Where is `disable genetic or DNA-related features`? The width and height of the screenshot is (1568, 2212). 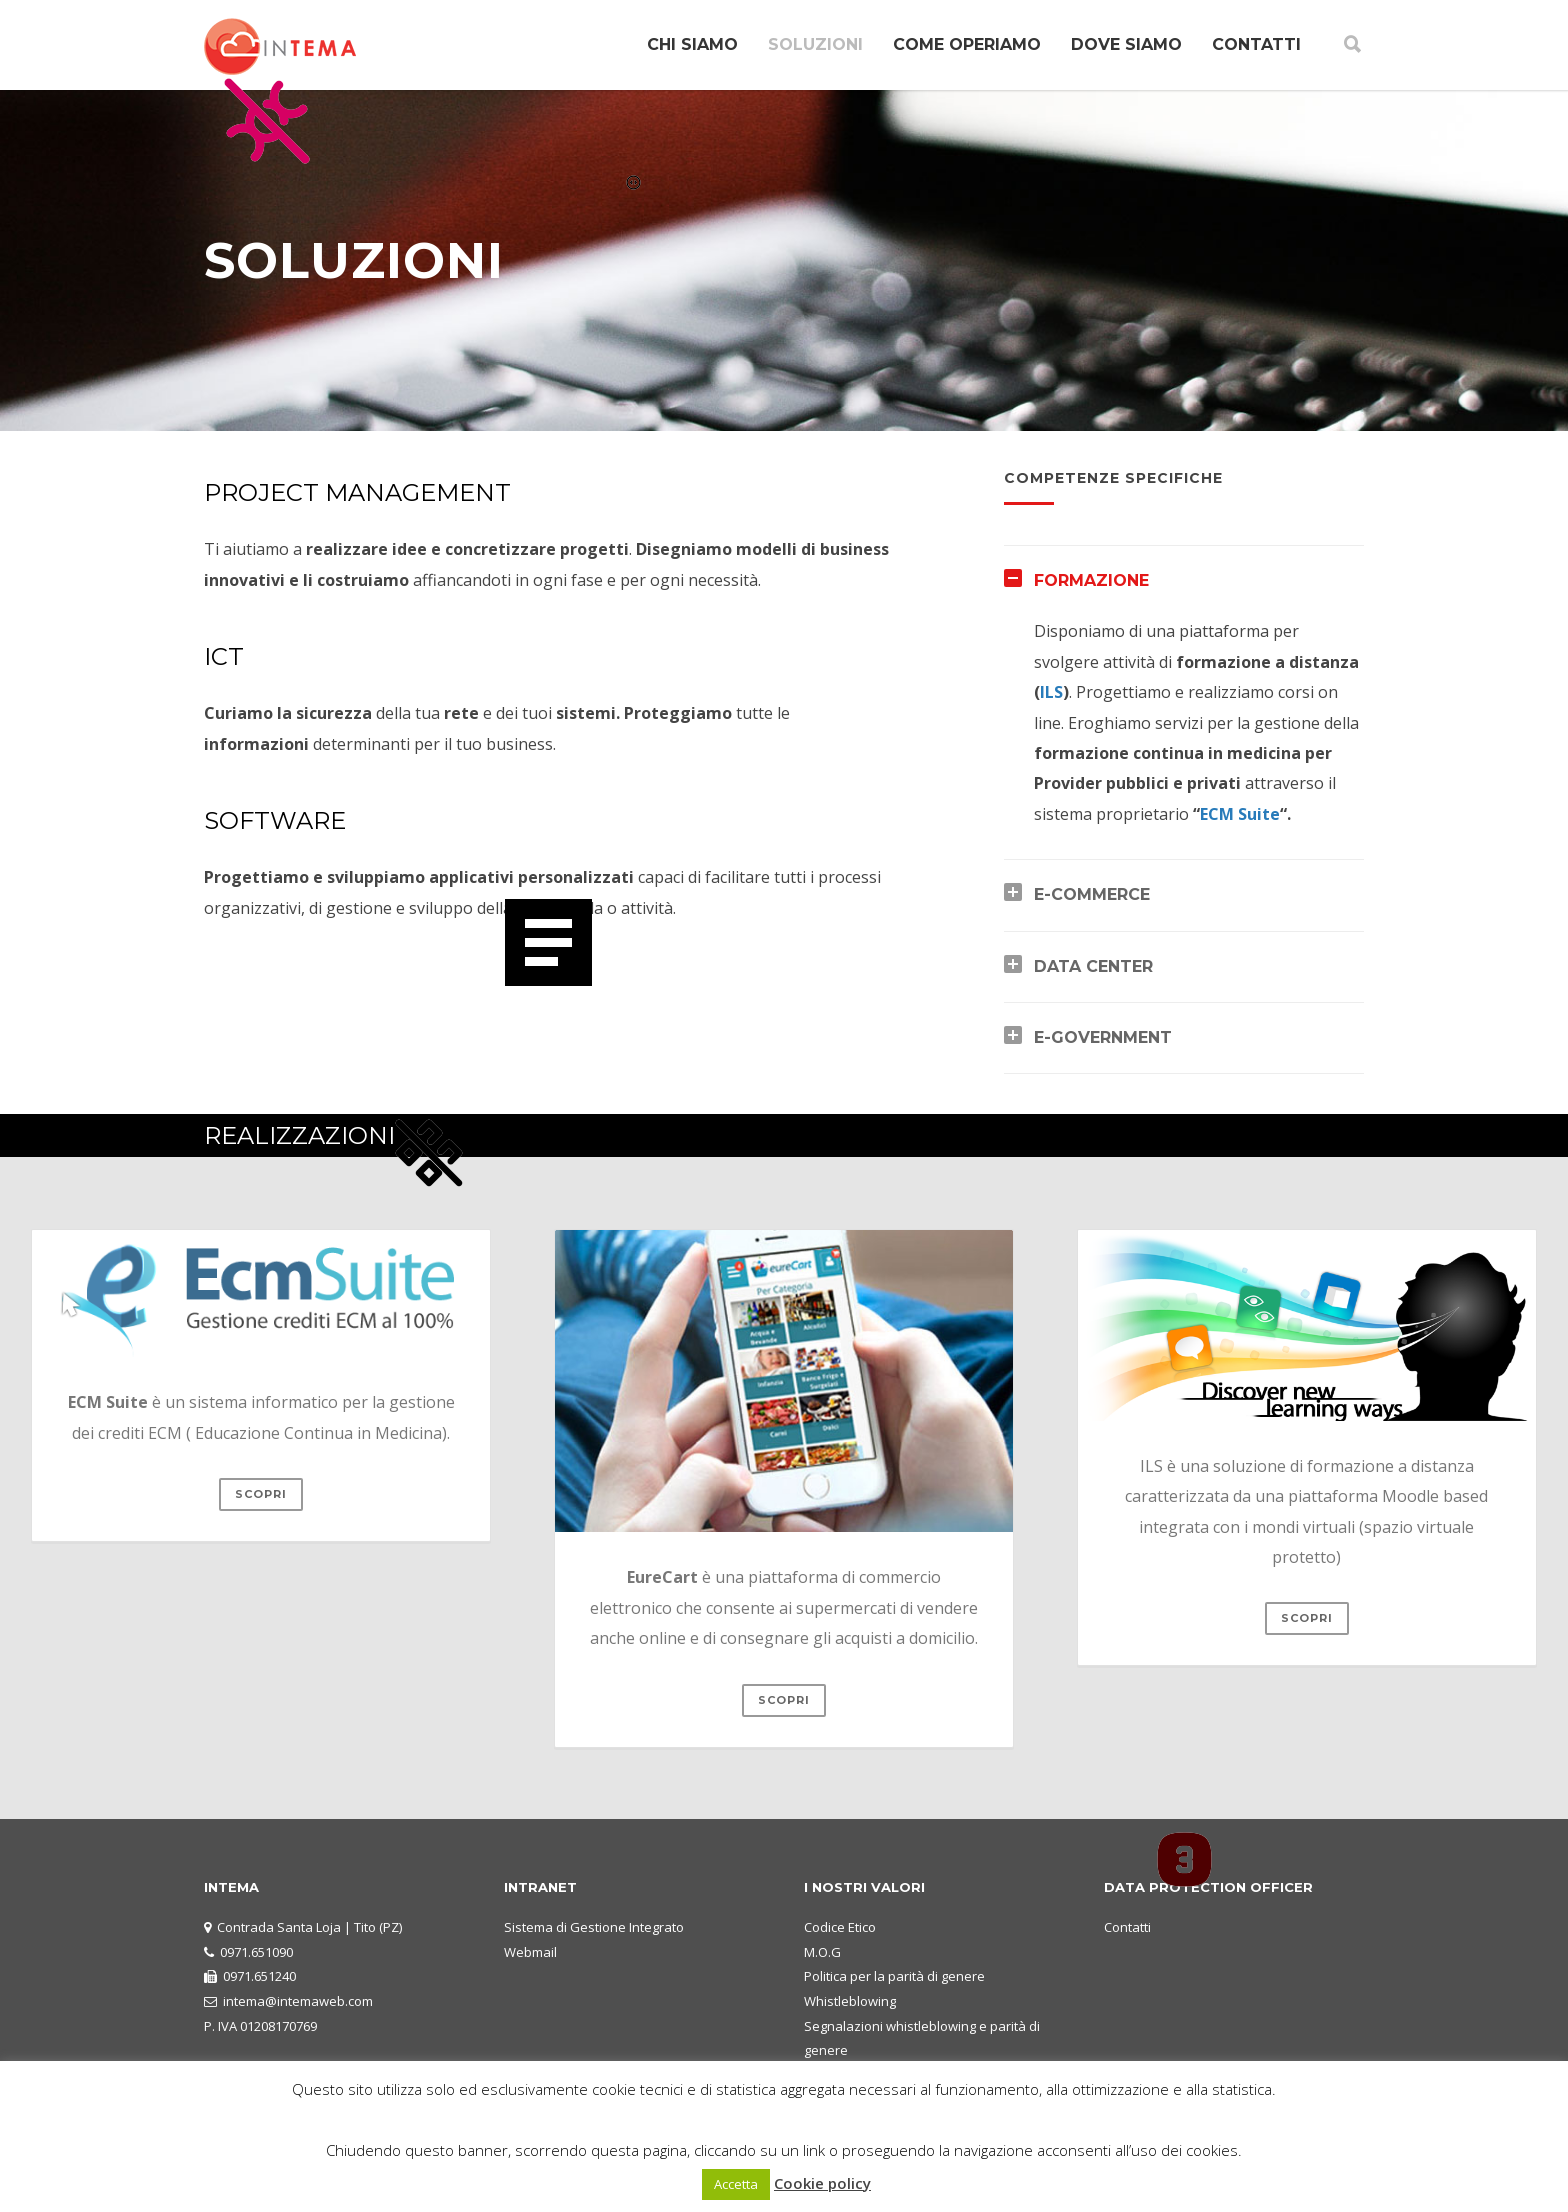
disable genetic or DNA-related features is located at coordinates (267, 121).